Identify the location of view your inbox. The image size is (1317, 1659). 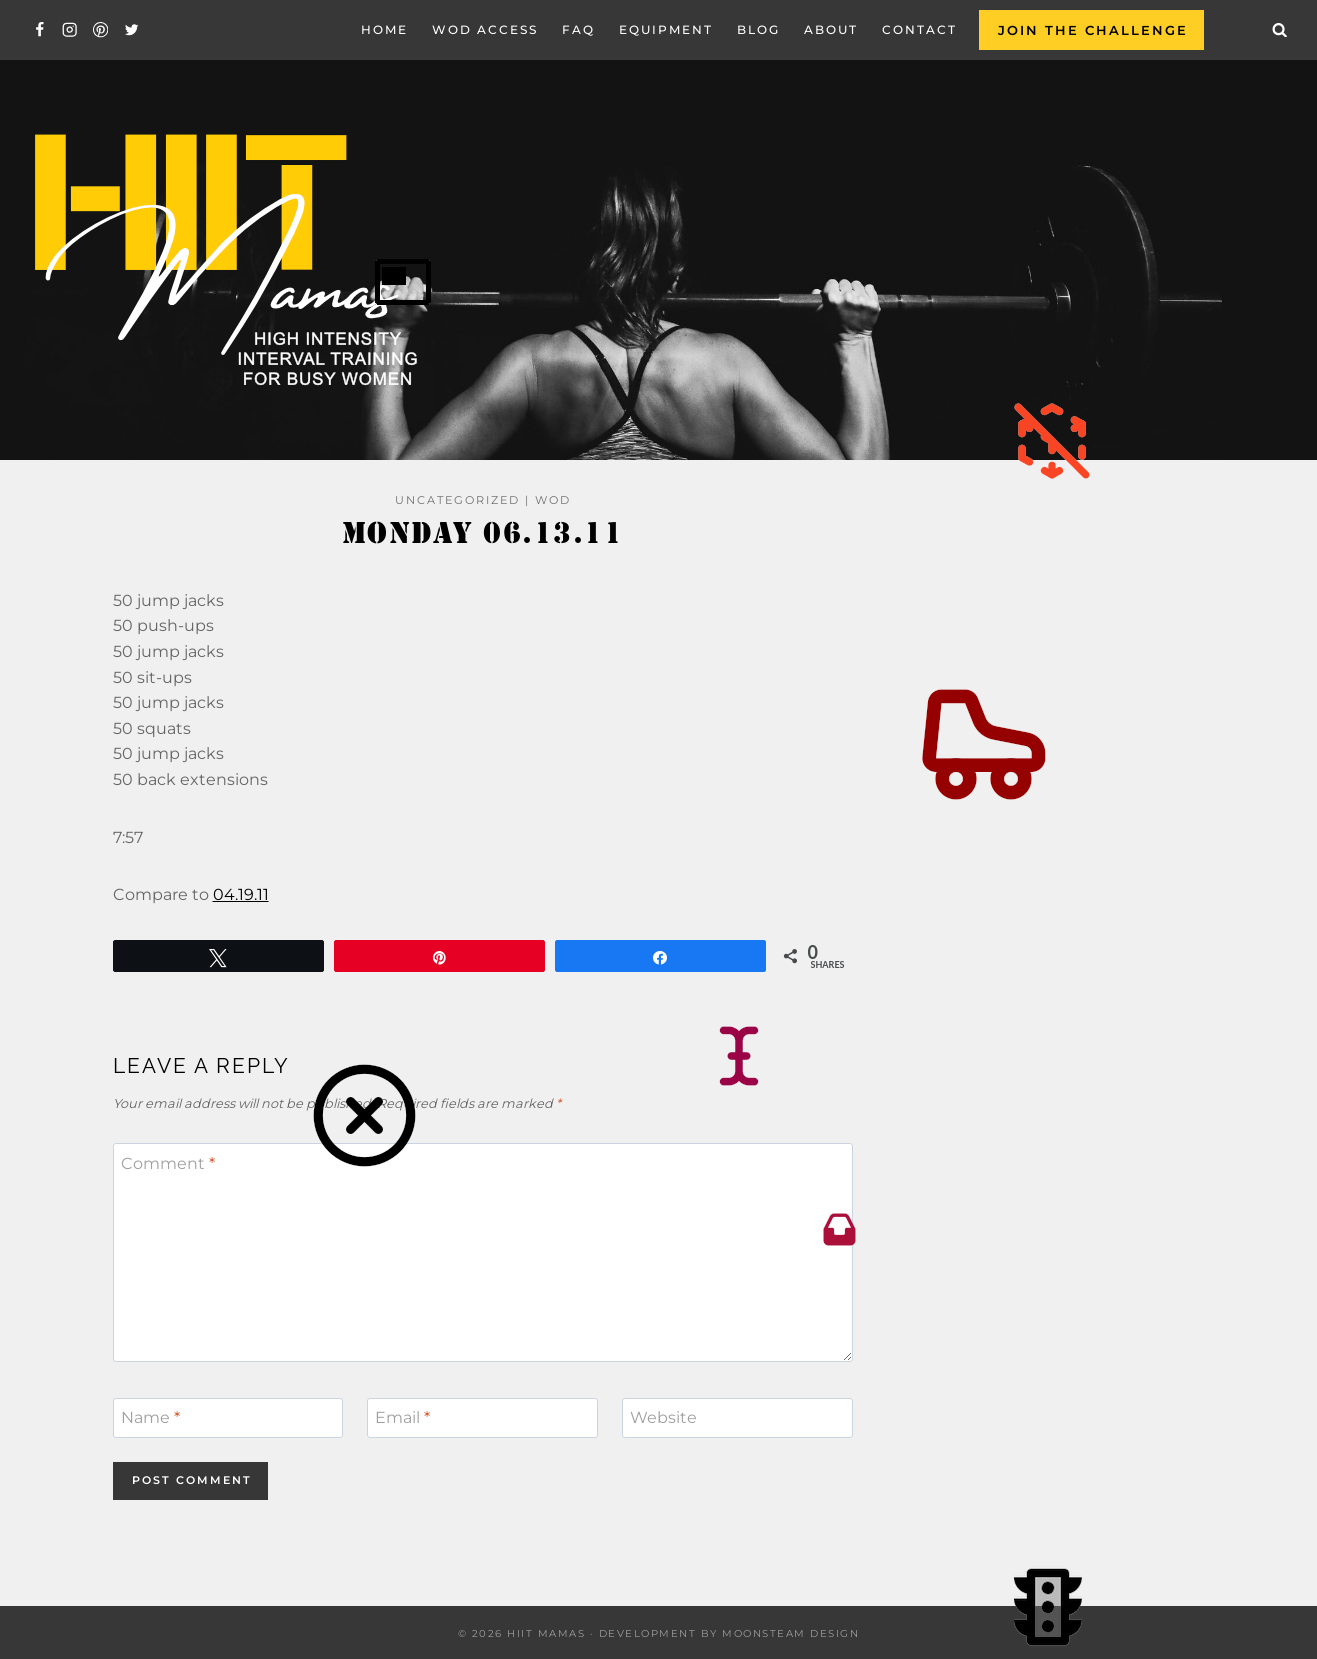
(839, 1229).